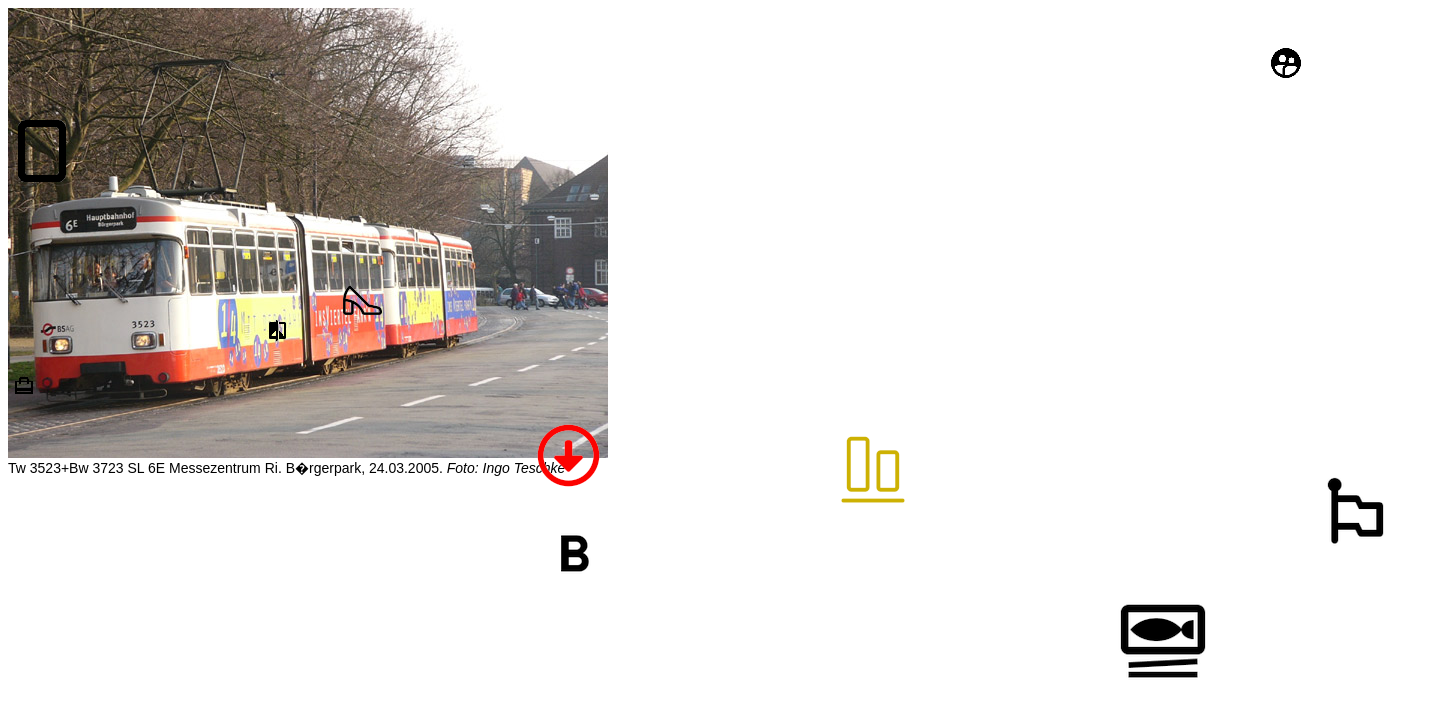 The image size is (1440, 720). What do you see at coordinates (24, 386) in the screenshot?
I see `access travel documents or boarding passes` at bounding box center [24, 386].